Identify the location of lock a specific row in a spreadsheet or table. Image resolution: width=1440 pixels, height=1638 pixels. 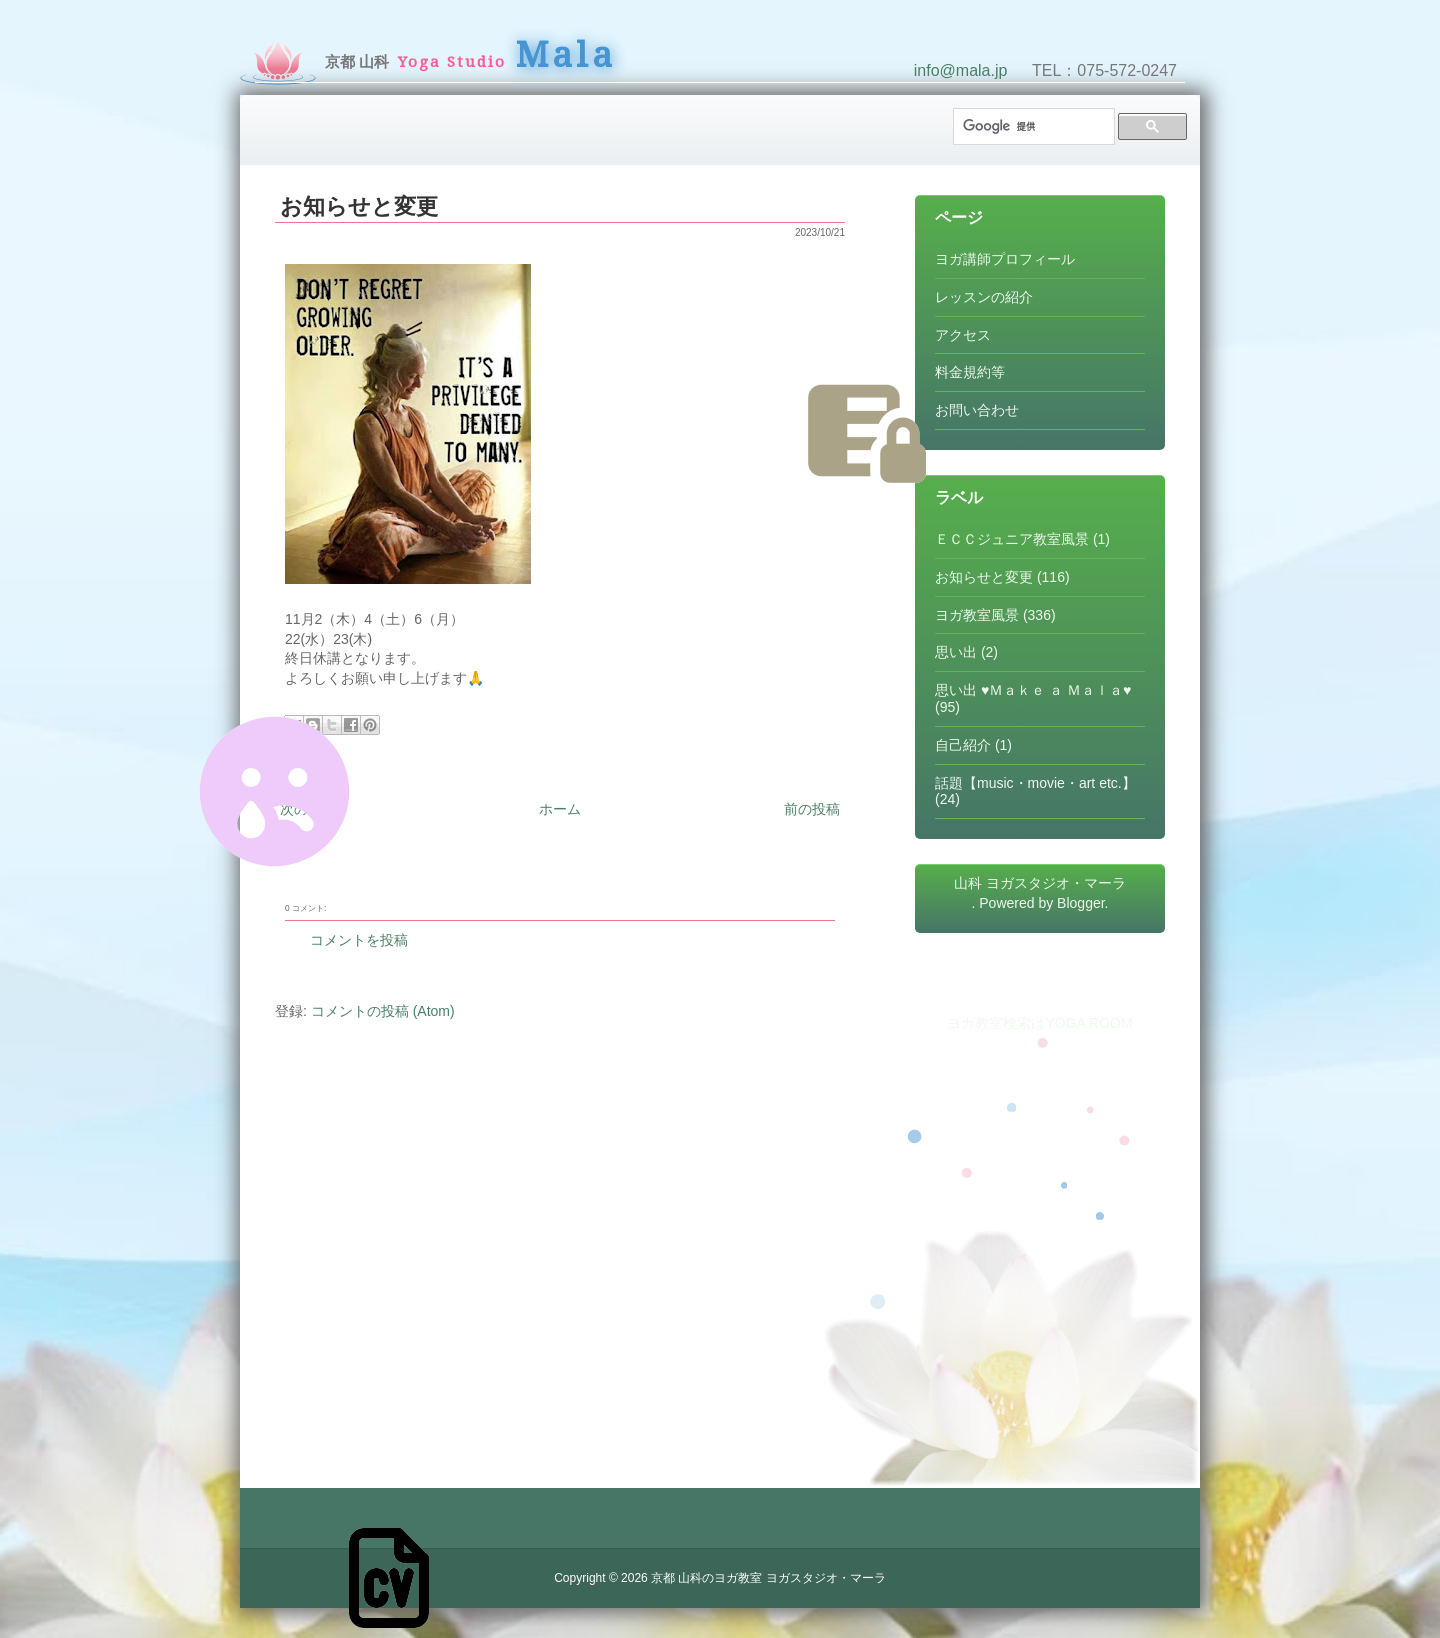
(860, 430).